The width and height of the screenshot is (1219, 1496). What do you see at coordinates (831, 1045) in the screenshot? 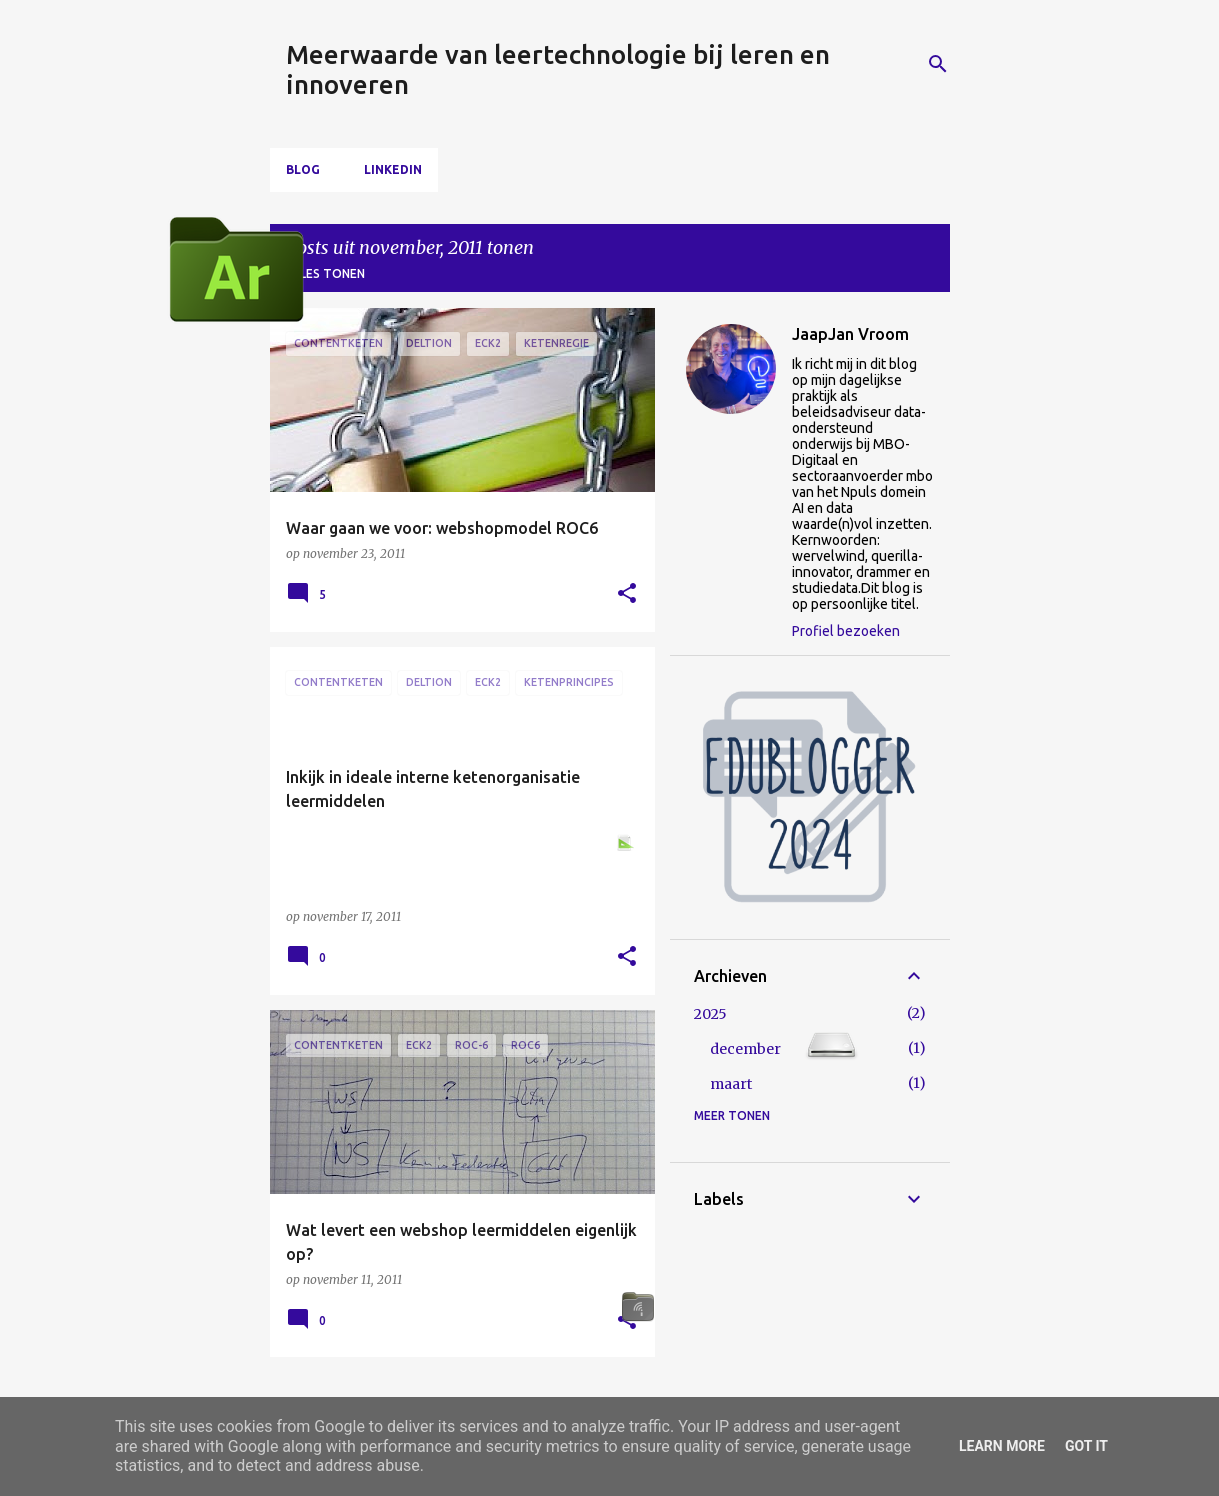
I see `access removable storage device` at bounding box center [831, 1045].